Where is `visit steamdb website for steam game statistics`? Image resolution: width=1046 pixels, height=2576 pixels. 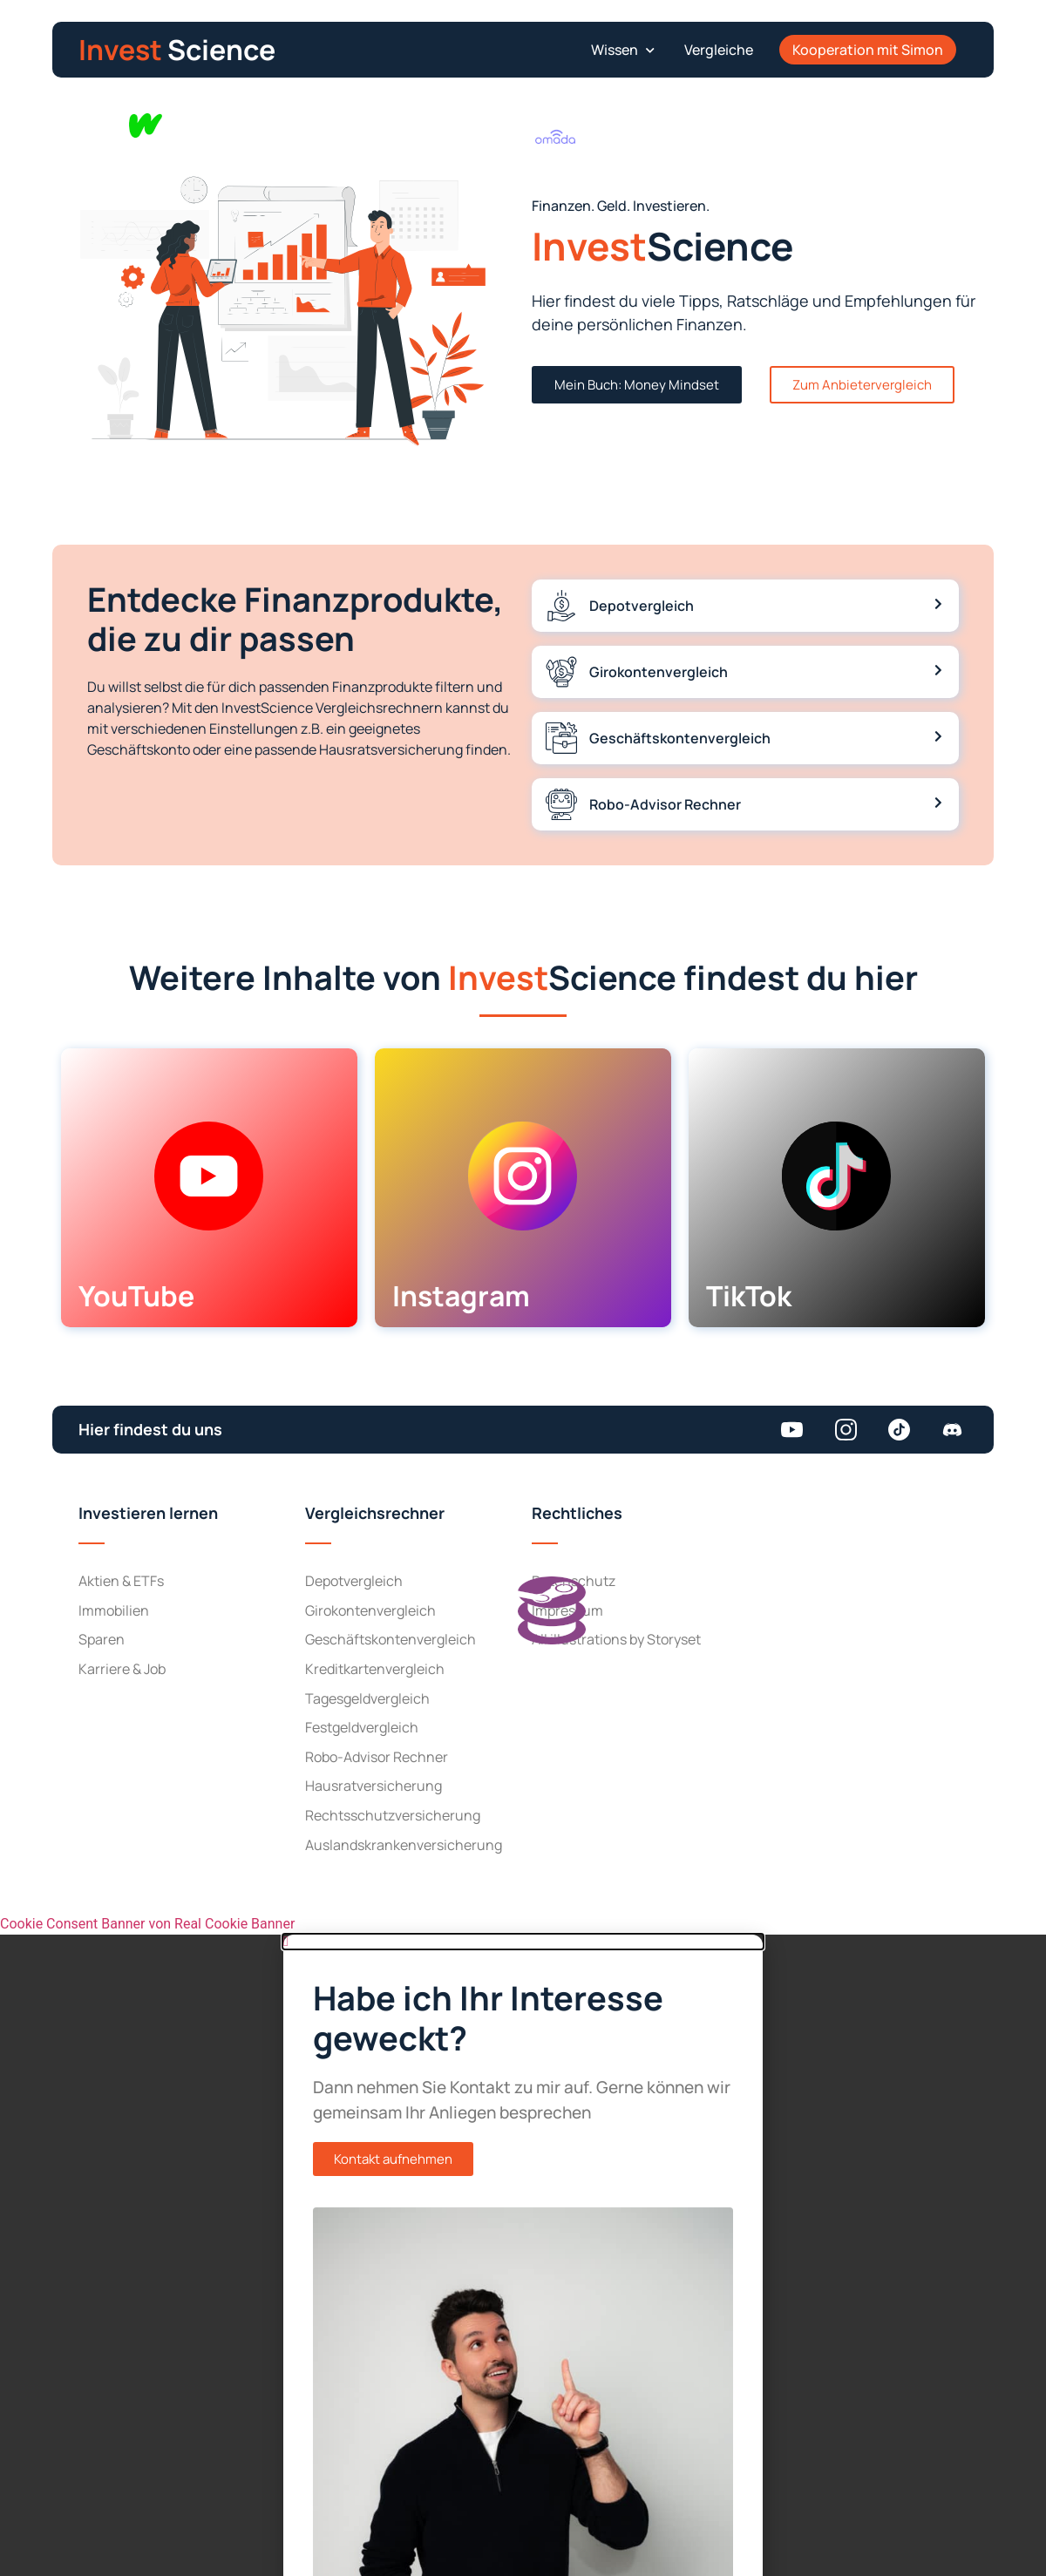
visit steamdb website for steam game statistics is located at coordinates (552, 1610).